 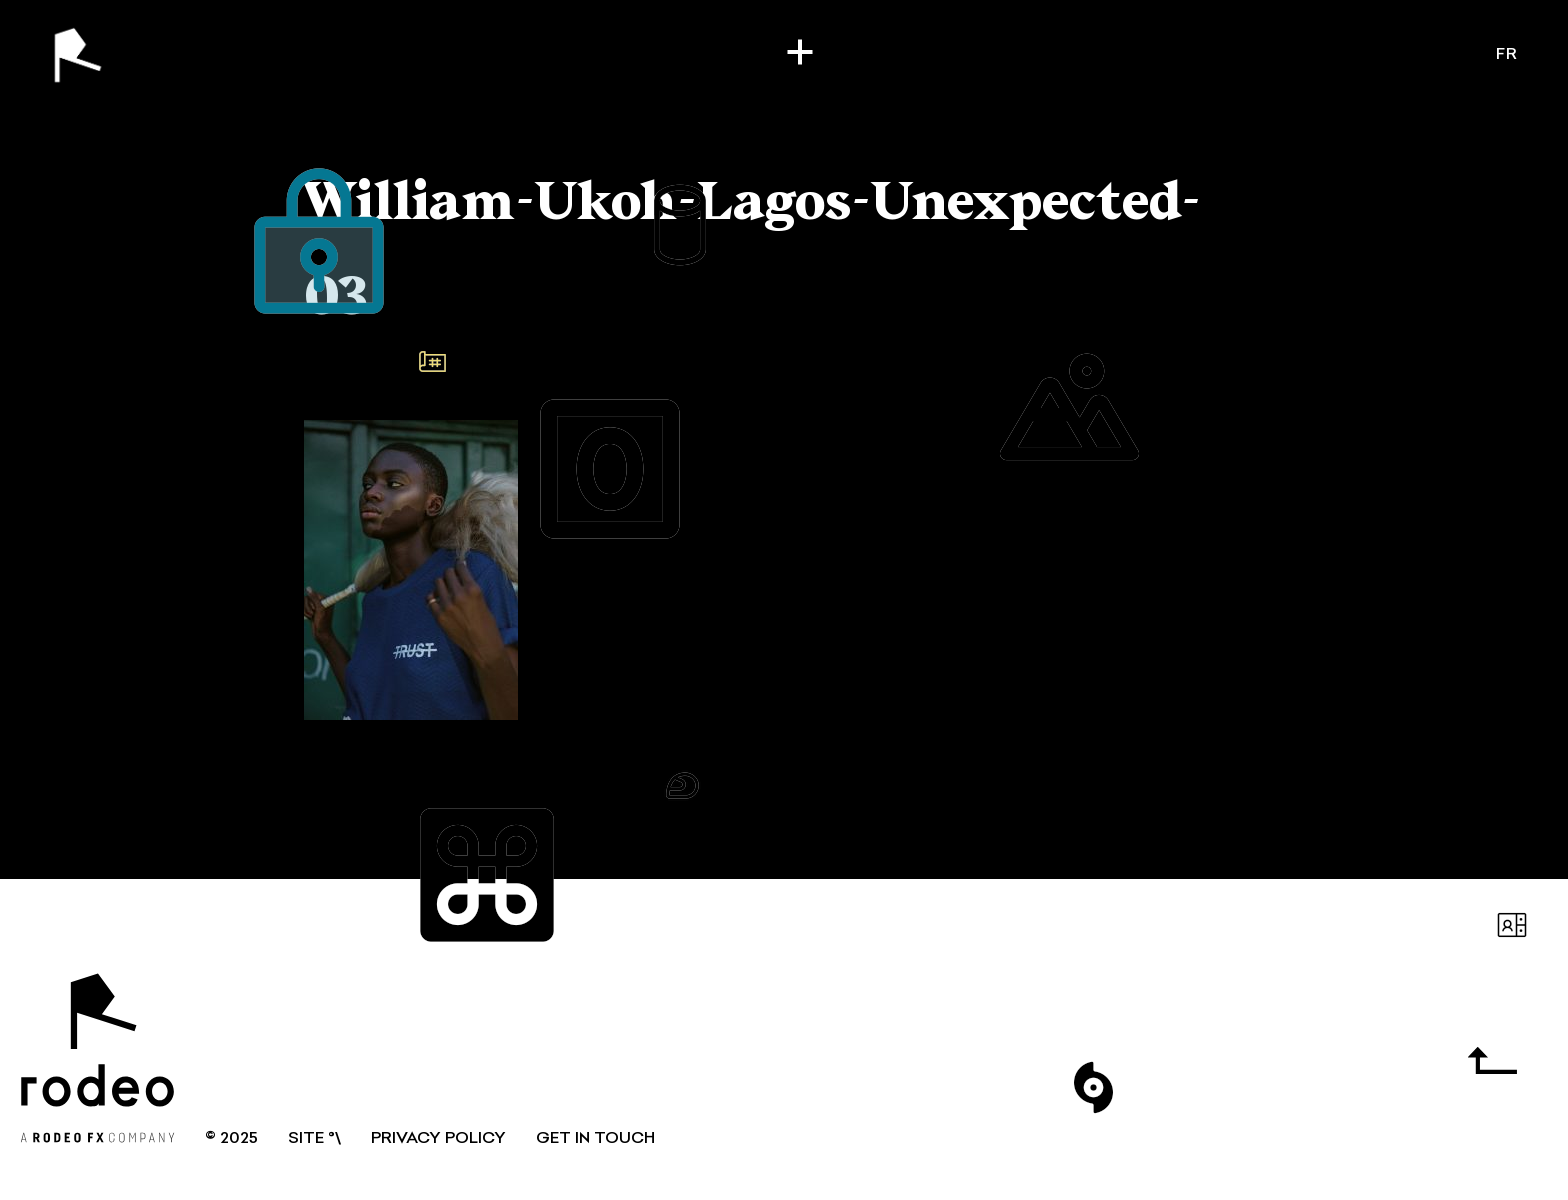 I want to click on view project blueprints or technical plans, so click(x=432, y=362).